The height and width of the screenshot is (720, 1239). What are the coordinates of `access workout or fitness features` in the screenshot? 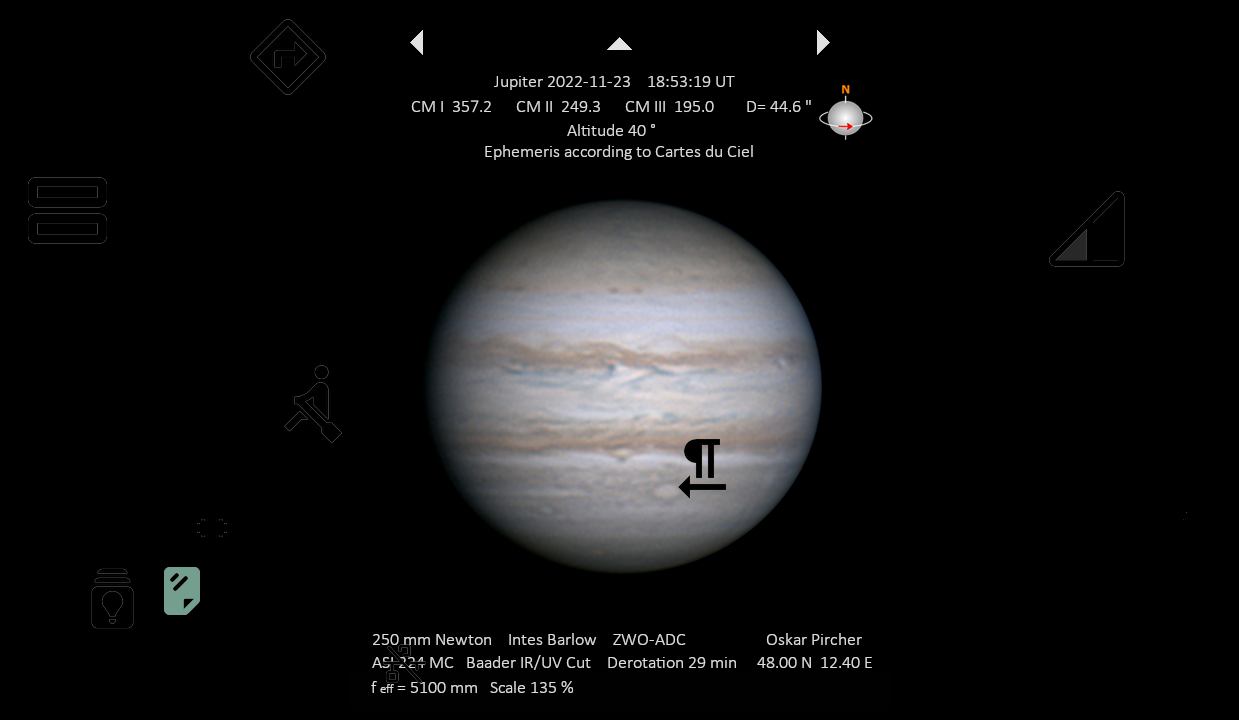 It's located at (212, 528).